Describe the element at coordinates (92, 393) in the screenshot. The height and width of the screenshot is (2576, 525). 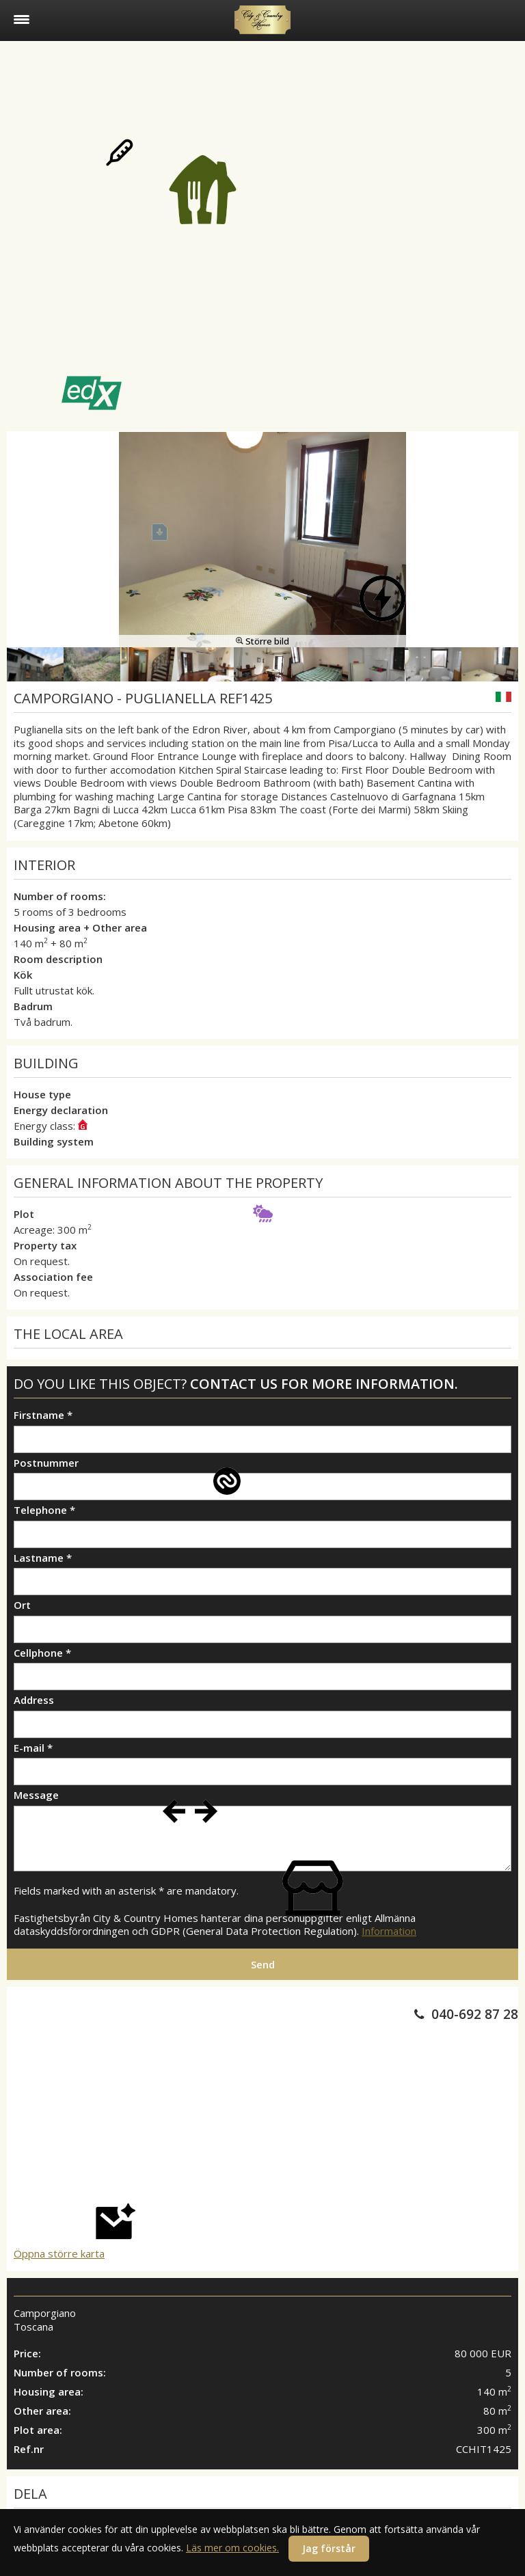
I see `open the edX learning platform` at that location.